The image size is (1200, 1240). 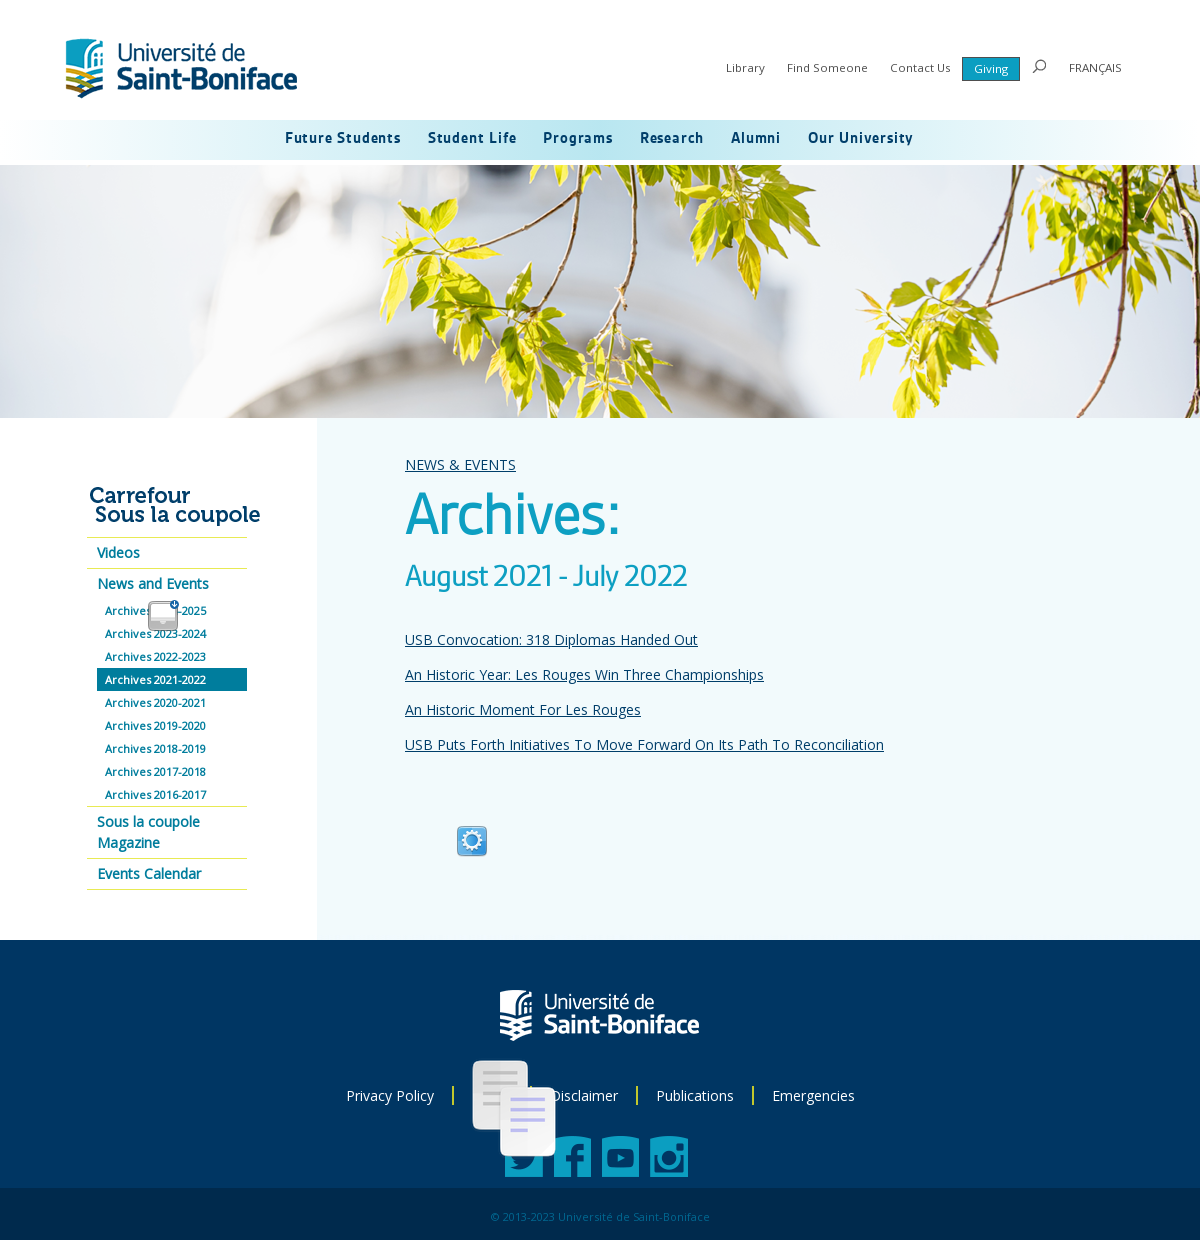 I want to click on copy selected content to clipboard, so click(x=514, y=1108).